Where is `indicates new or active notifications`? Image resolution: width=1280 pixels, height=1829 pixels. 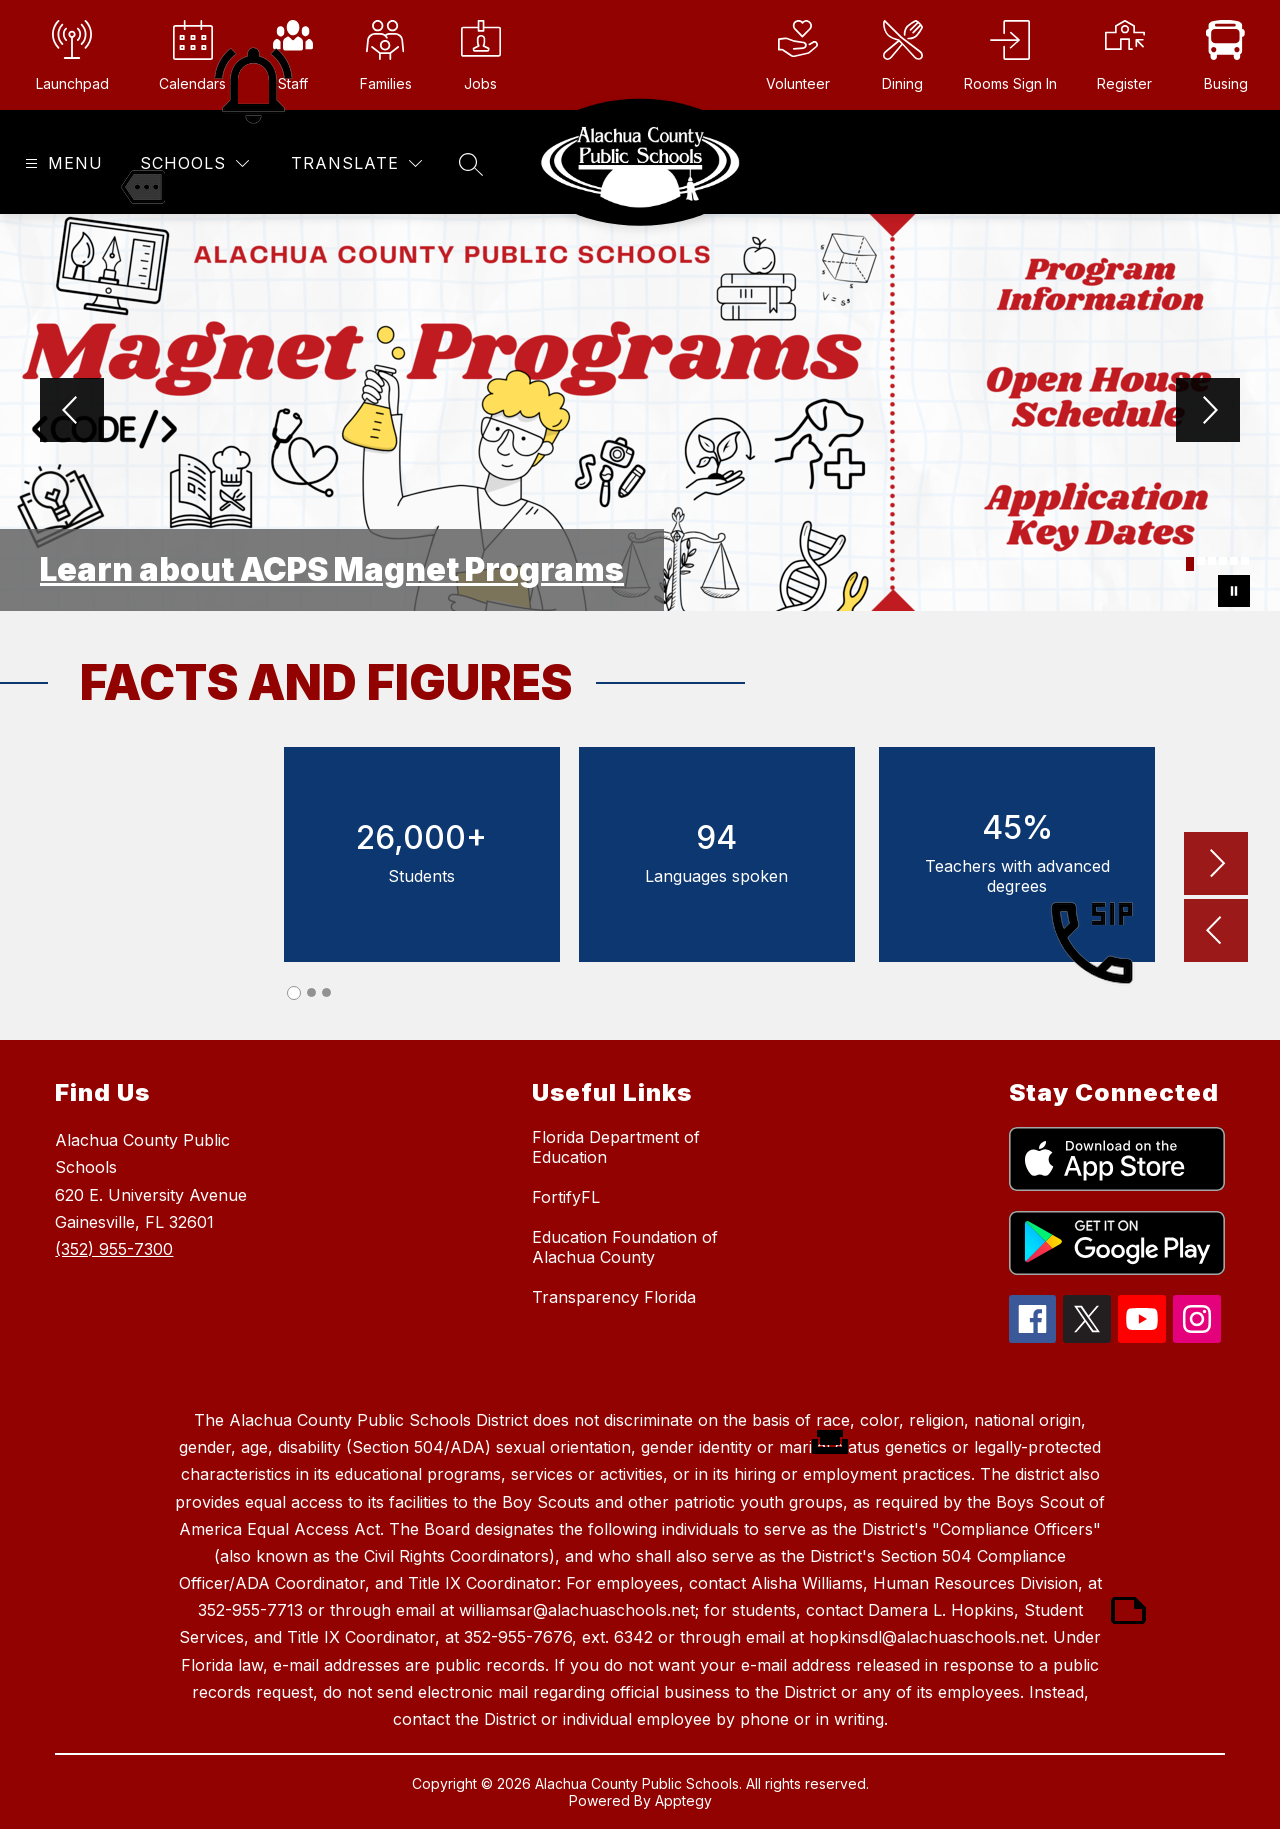
indicates new or active notifications is located at coordinates (253, 84).